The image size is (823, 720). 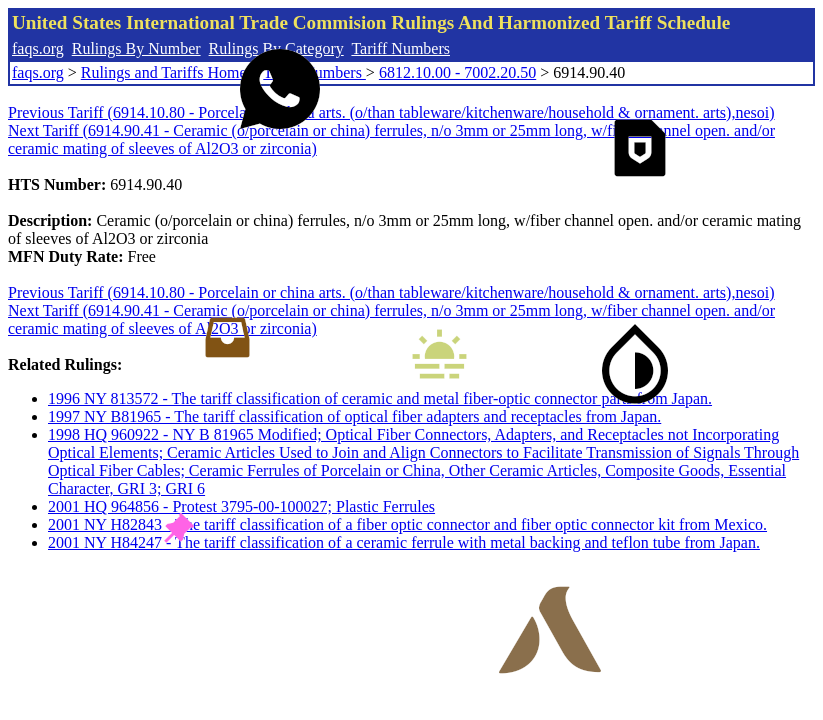 What do you see at coordinates (227, 337) in the screenshot?
I see `view inbox messages` at bounding box center [227, 337].